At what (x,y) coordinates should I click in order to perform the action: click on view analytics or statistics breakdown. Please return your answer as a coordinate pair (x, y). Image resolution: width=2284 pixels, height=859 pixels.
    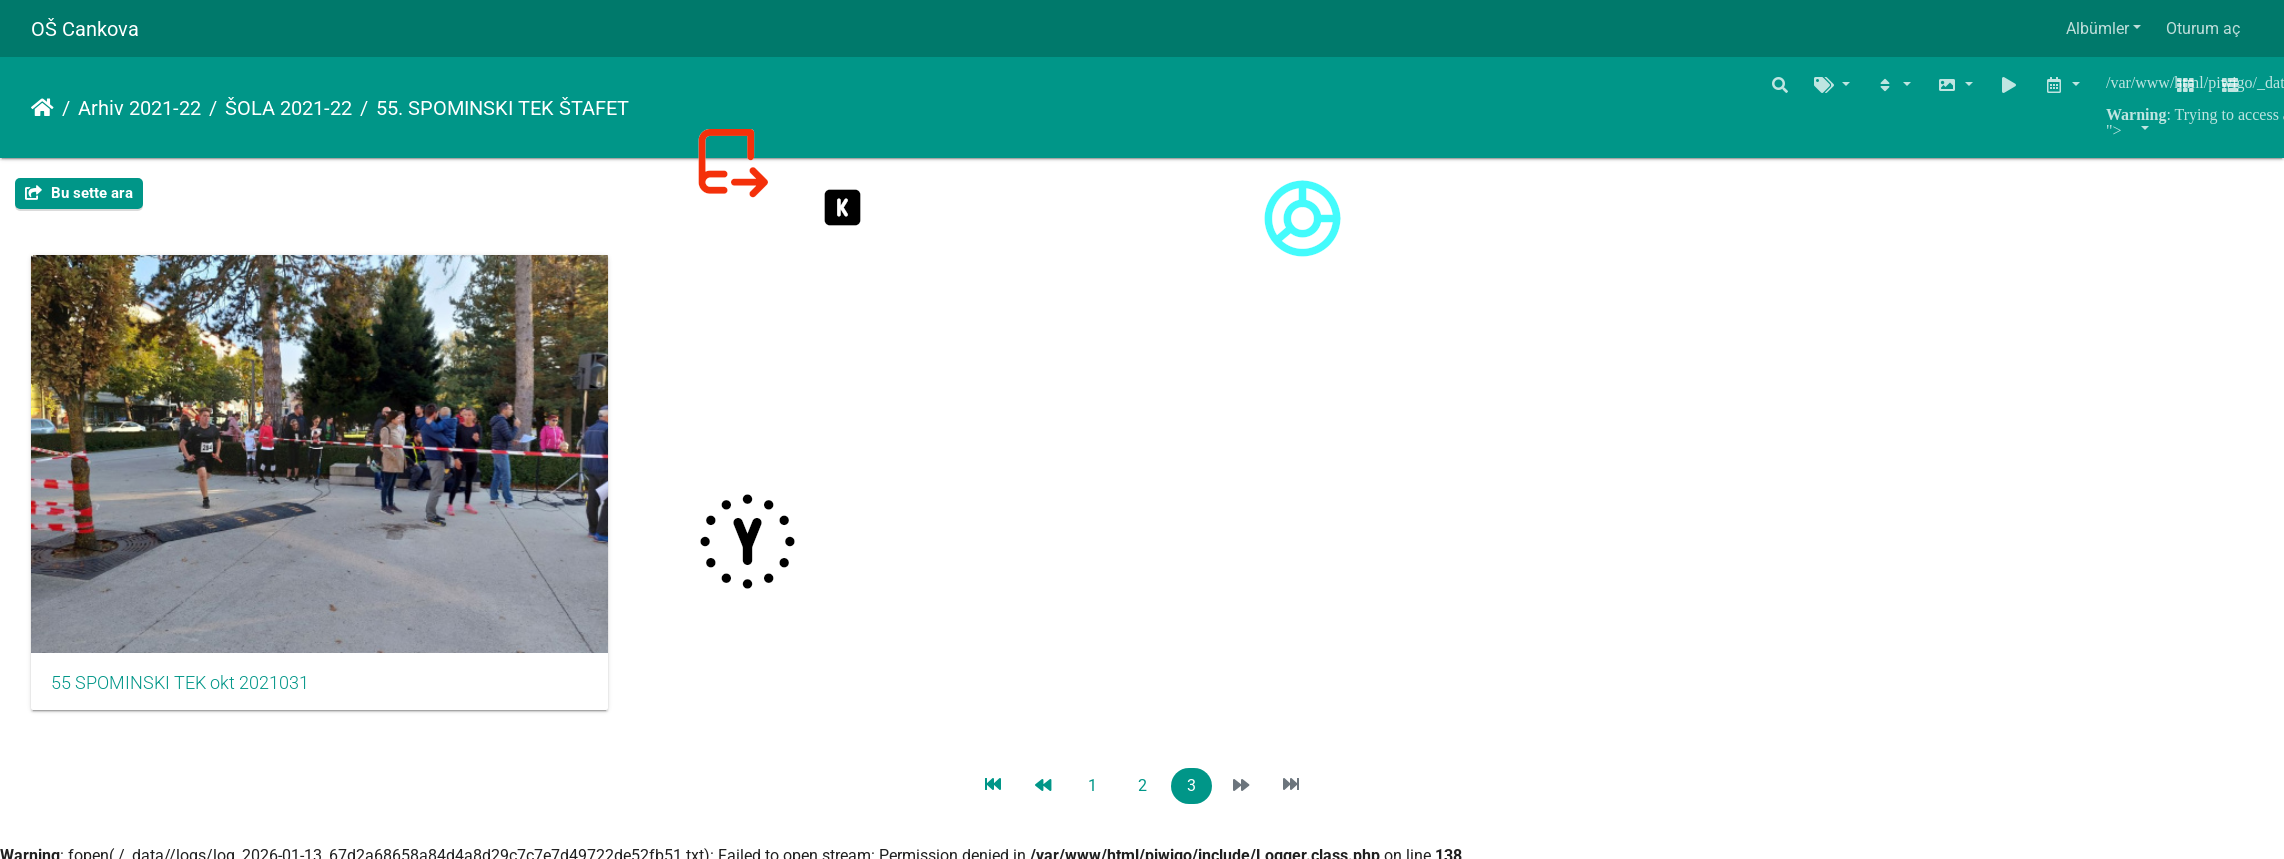
    Looking at the image, I should click on (1302, 218).